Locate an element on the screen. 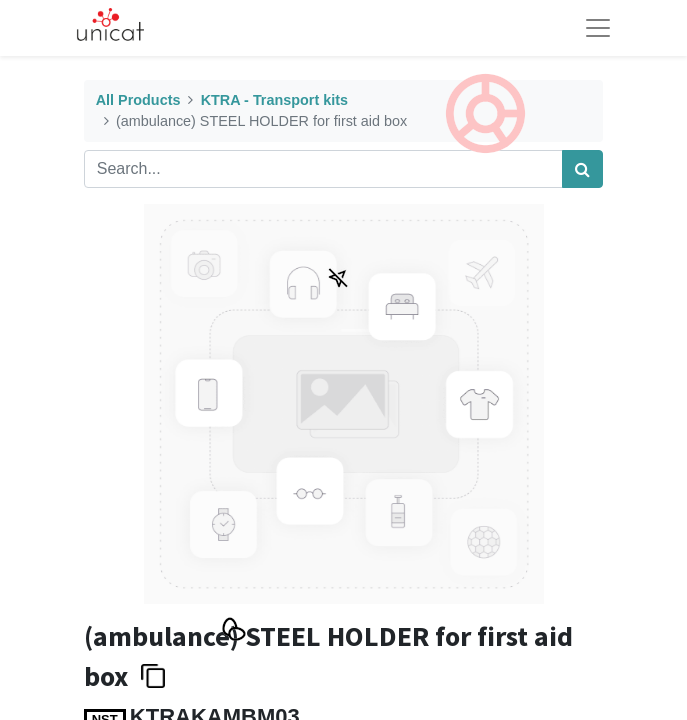 Image resolution: width=687 pixels, height=720 pixels. view data breakdown in a donut chart is located at coordinates (485, 113).